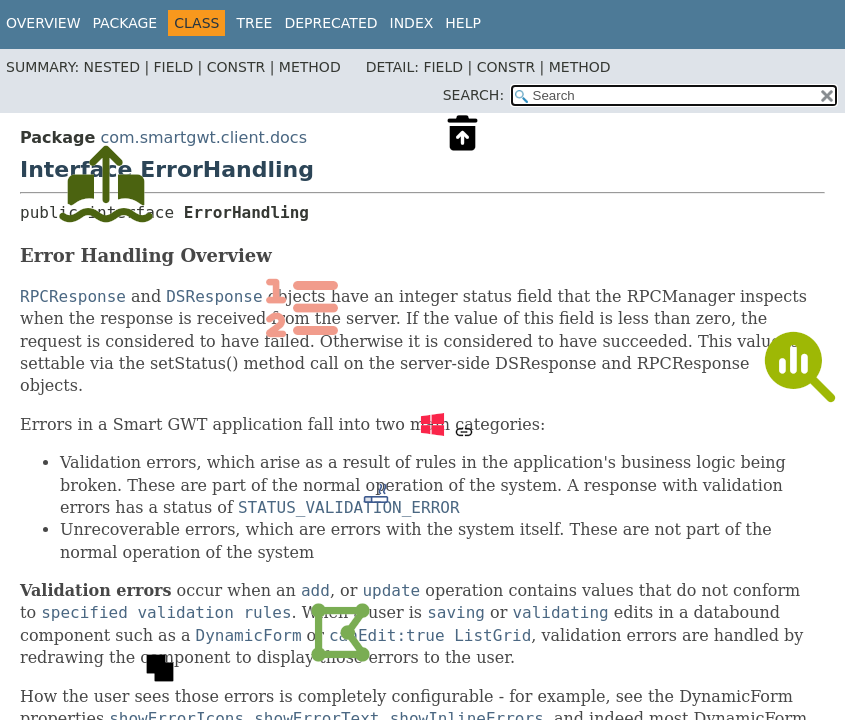 The image size is (845, 720). What do you see at coordinates (800, 367) in the screenshot?
I see `analyze data or view analytics` at bounding box center [800, 367].